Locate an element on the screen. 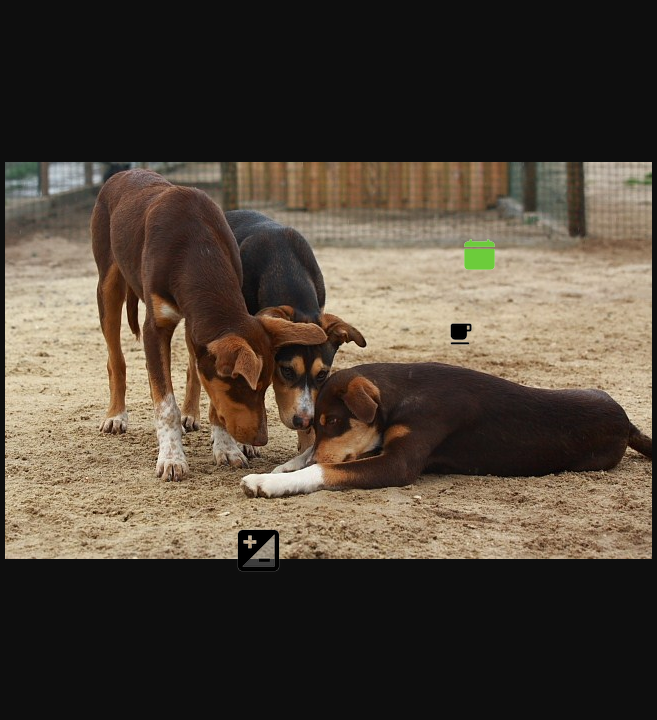 Image resolution: width=657 pixels, height=720 pixels. view calendar with no events scheduled is located at coordinates (479, 254).